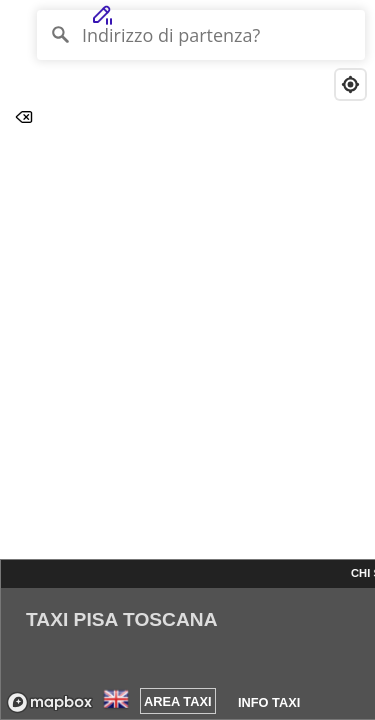 The image size is (375, 720). I want to click on delete selected item, so click(24, 117).